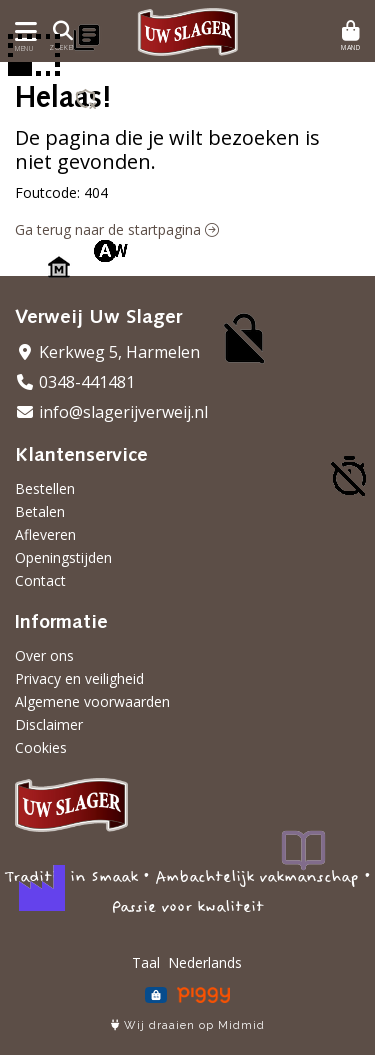 The height and width of the screenshot is (1055, 375). What do you see at coordinates (349, 476) in the screenshot?
I see `timer is disabled or off` at bounding box center [349, 476].